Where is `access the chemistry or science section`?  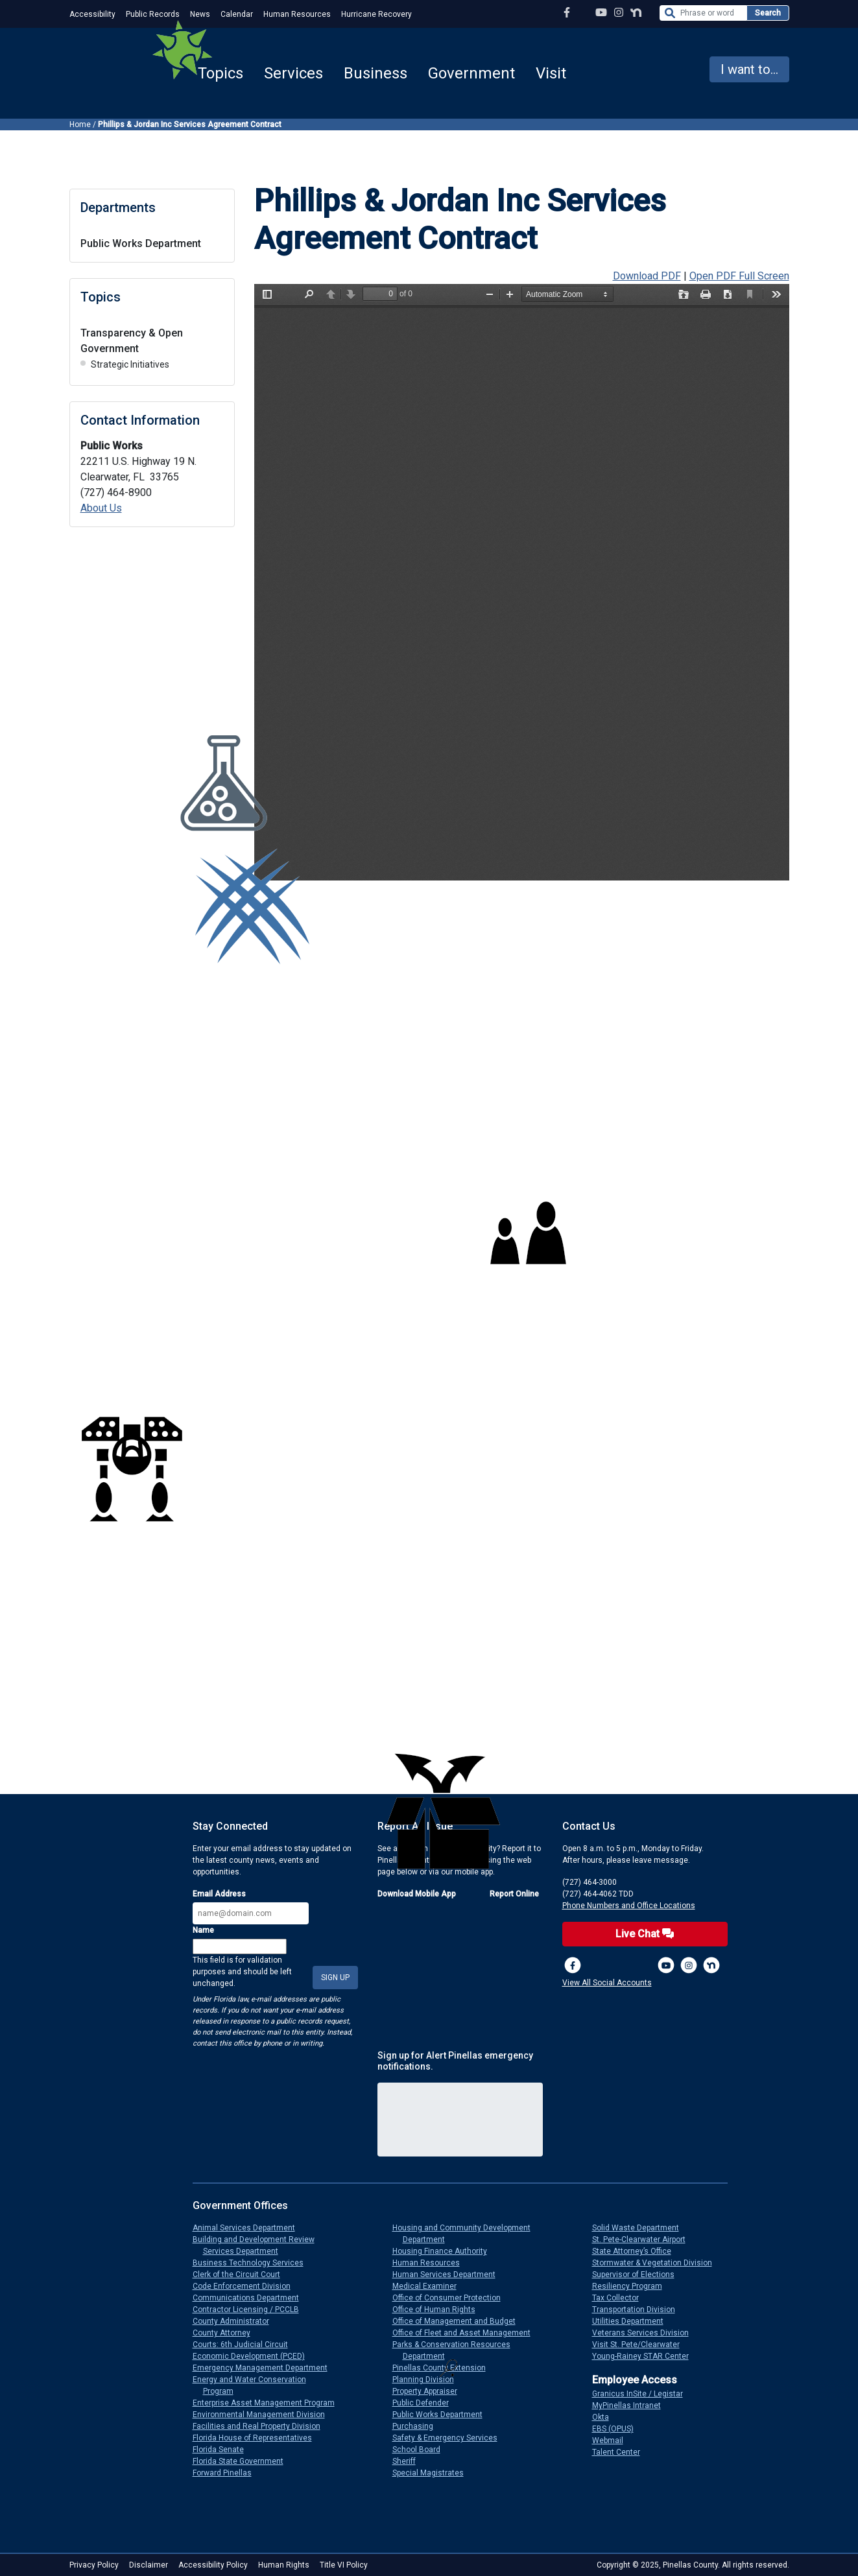
access the chemistry or science section is located at coordinates (224, 782).